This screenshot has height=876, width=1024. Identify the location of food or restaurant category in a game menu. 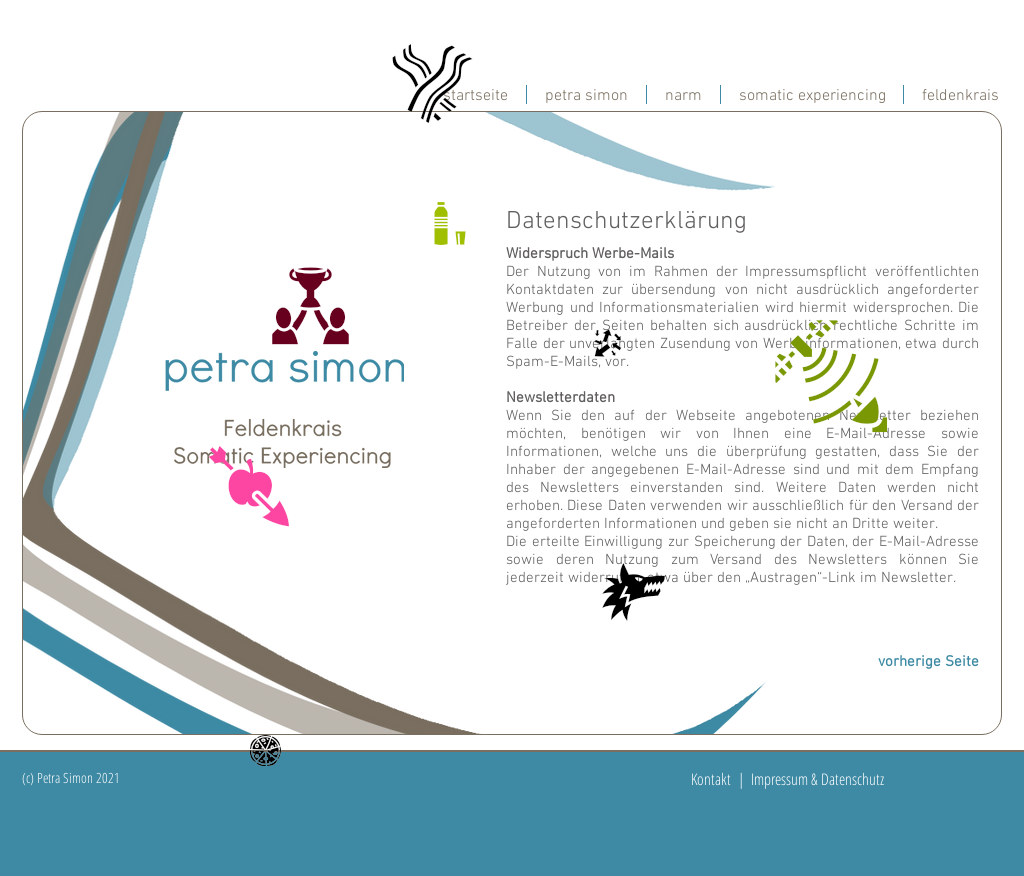
(265, 750).